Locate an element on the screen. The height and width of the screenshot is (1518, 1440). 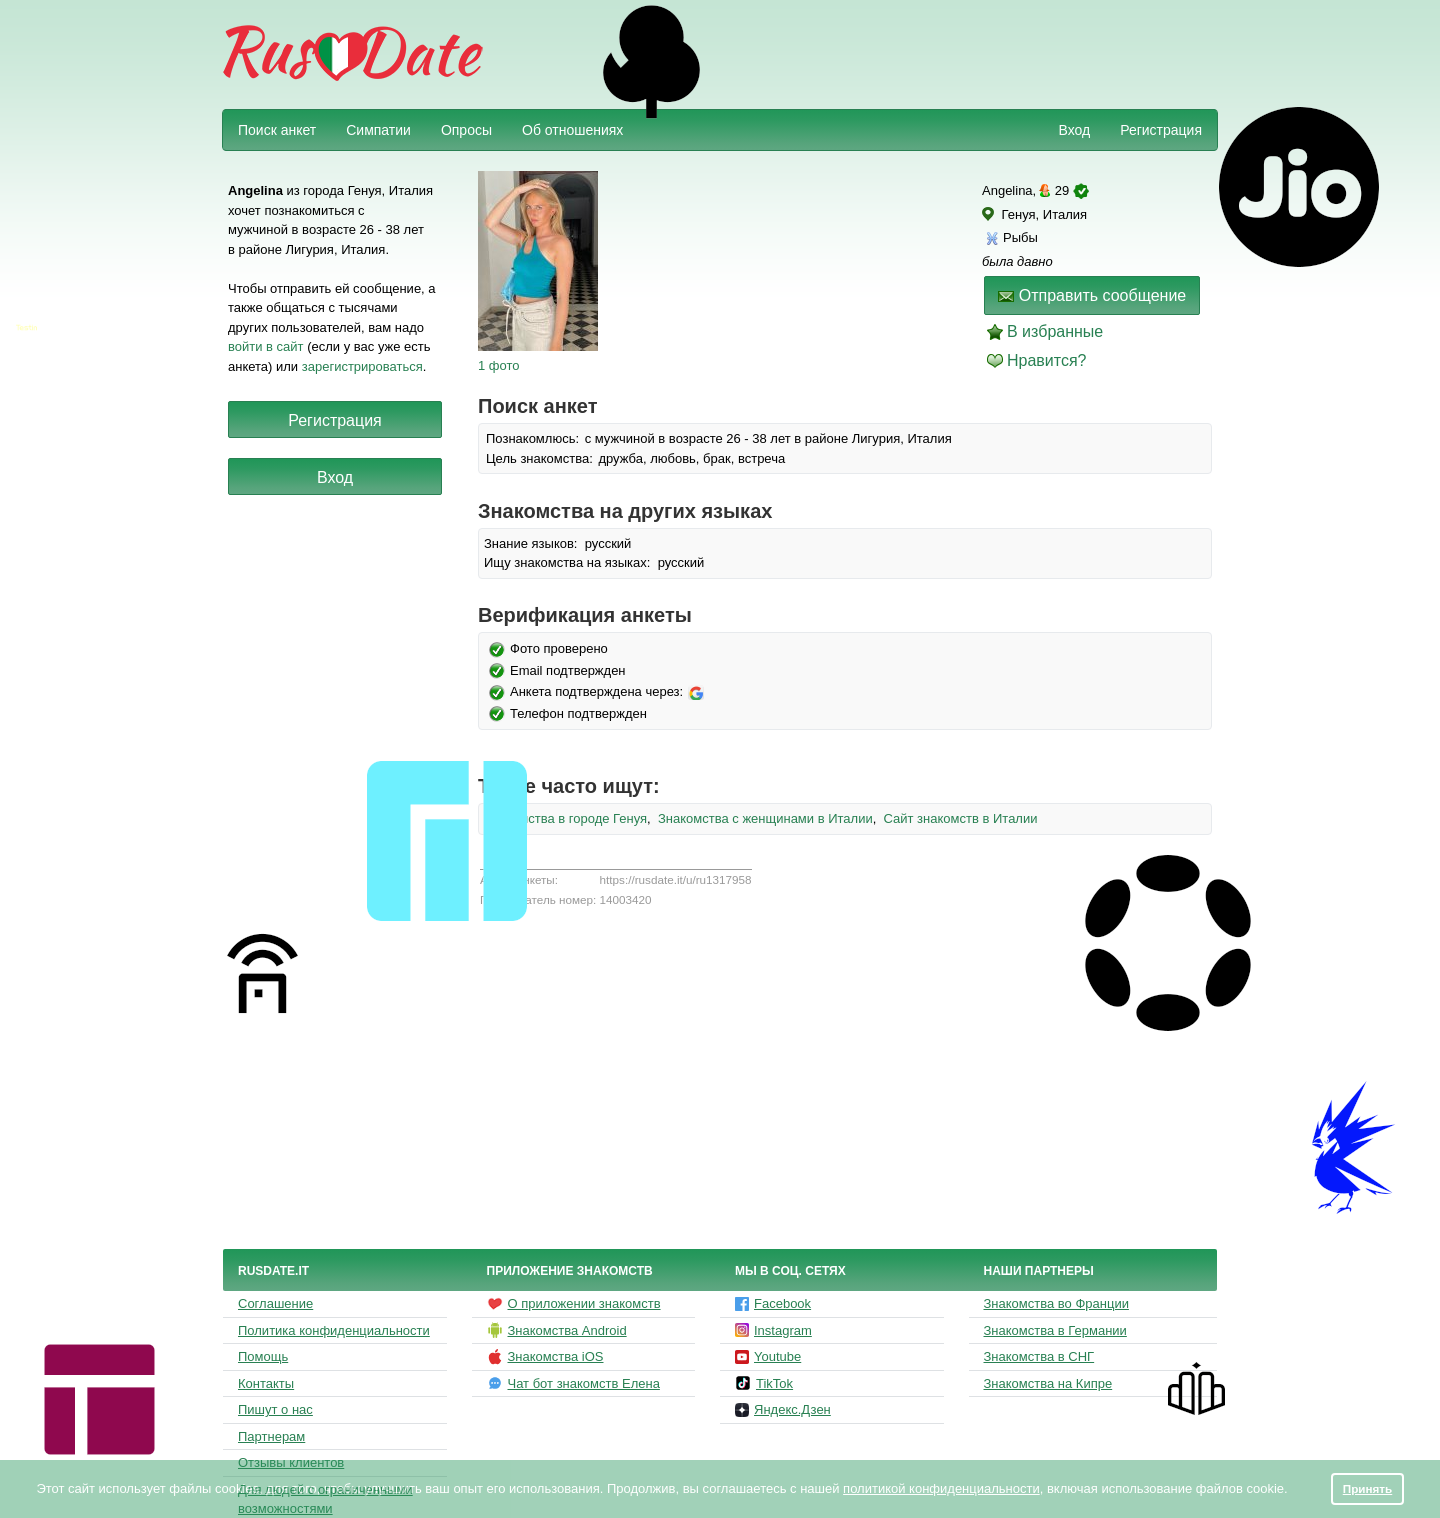
access nature or environmental settings is located at coordinates (651, 64).